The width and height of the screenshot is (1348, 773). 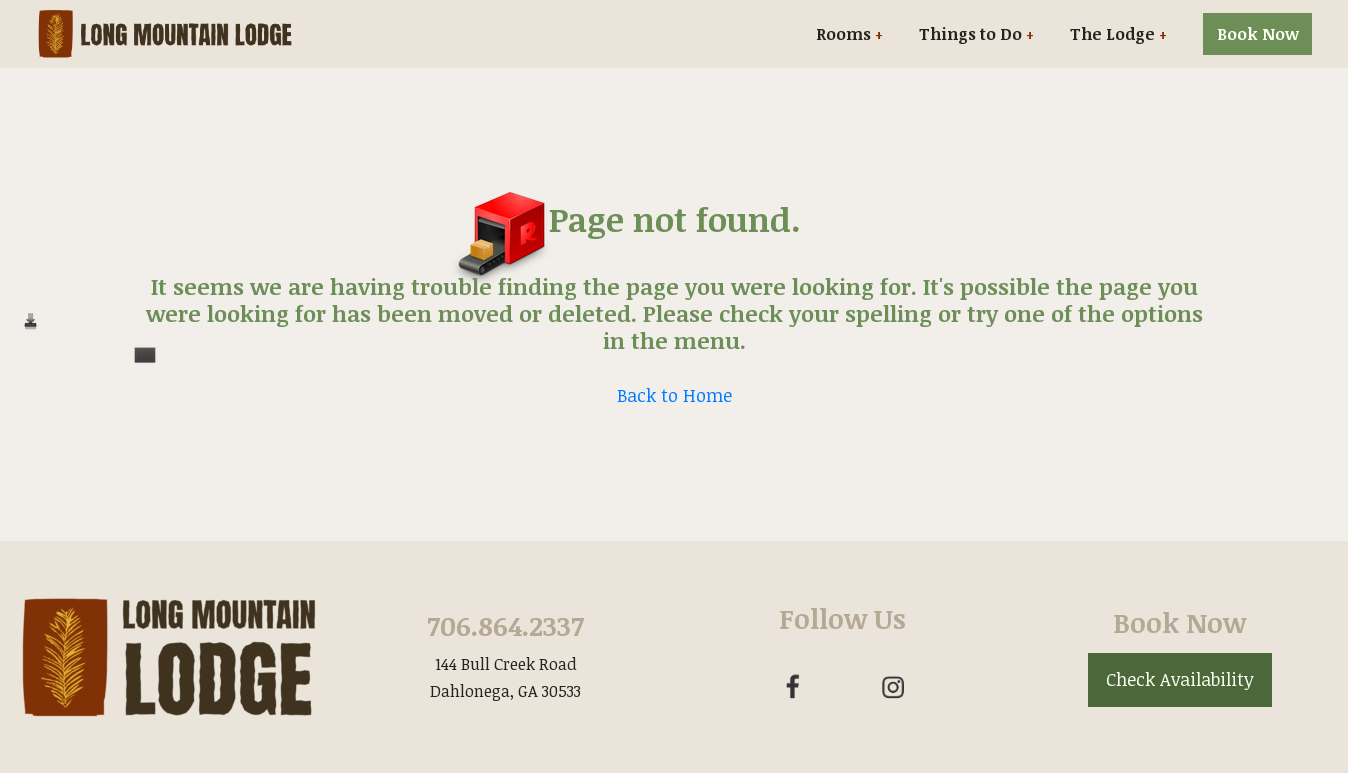 I want to click on indicates a software package repository, so click(x=501, y=234).